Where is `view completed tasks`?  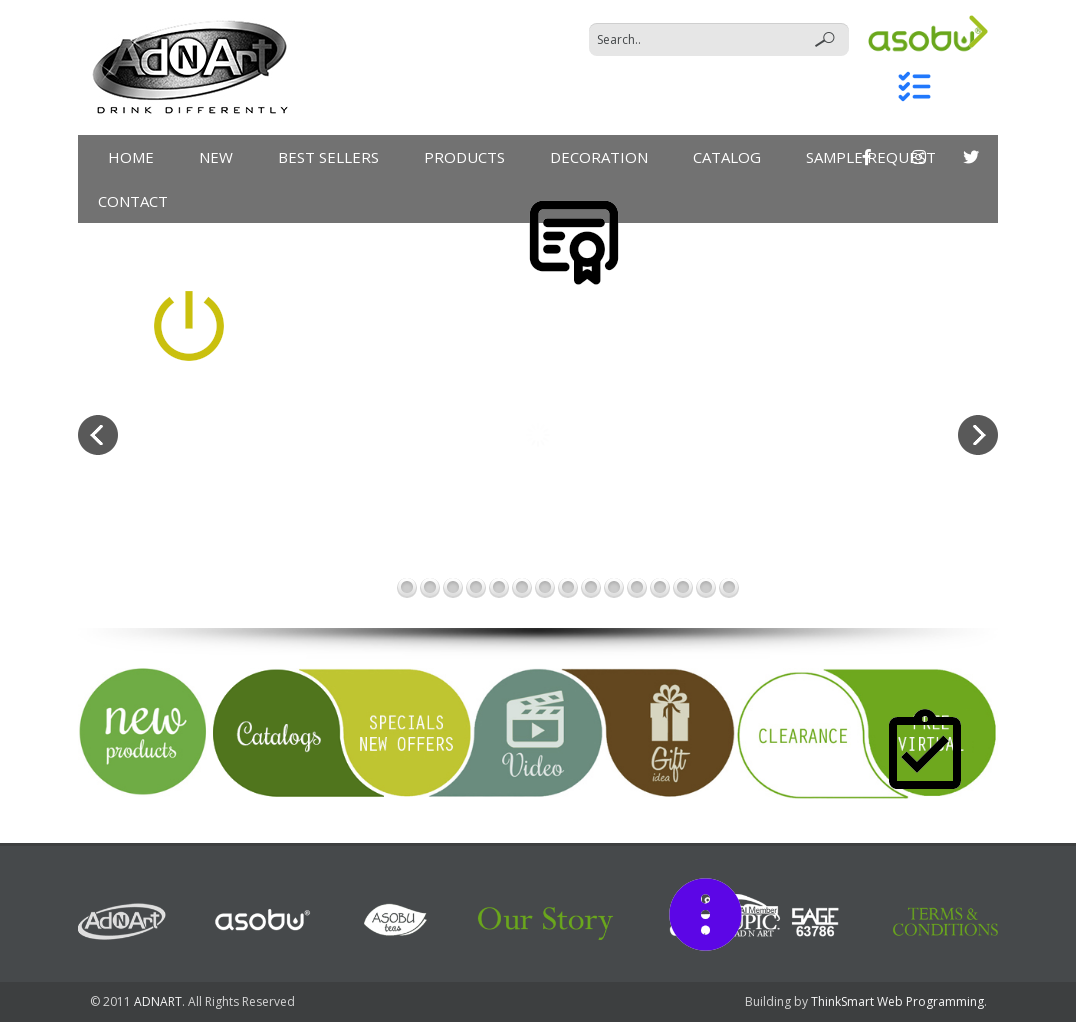 view completed tasks is located at coordinates (914, 86).